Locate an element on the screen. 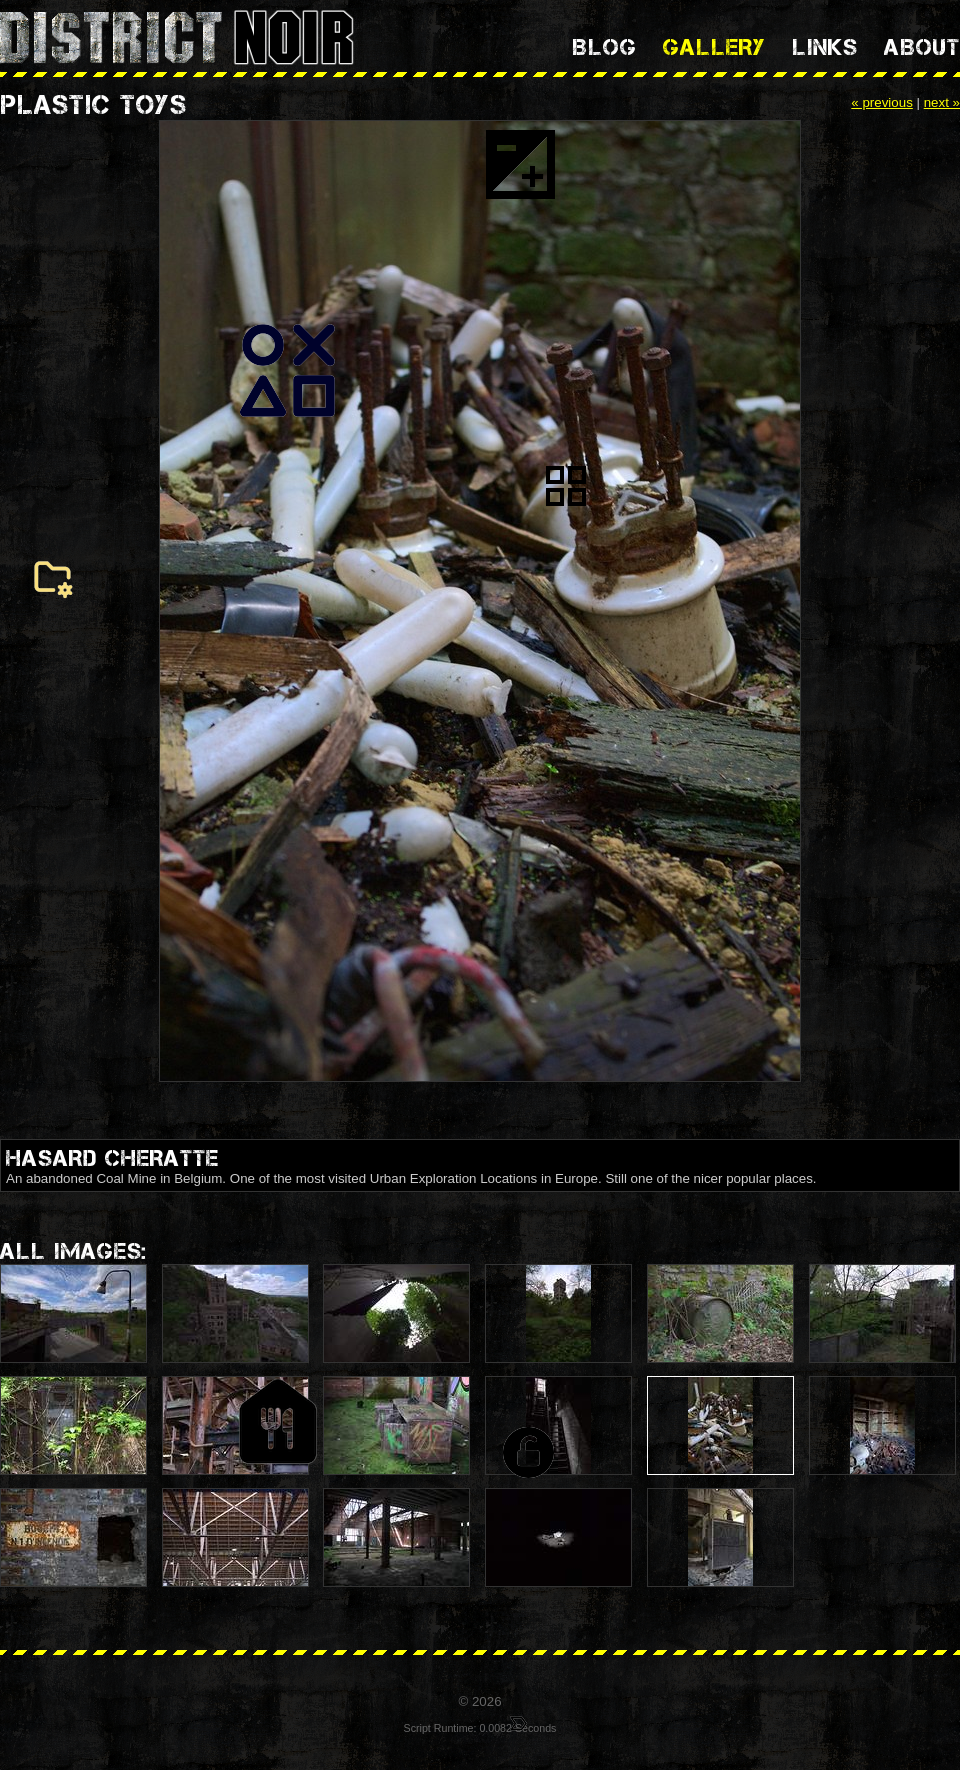 The width and height of the screenshot is (960, 1770). access folder settings is located at coordinates (52, 577).